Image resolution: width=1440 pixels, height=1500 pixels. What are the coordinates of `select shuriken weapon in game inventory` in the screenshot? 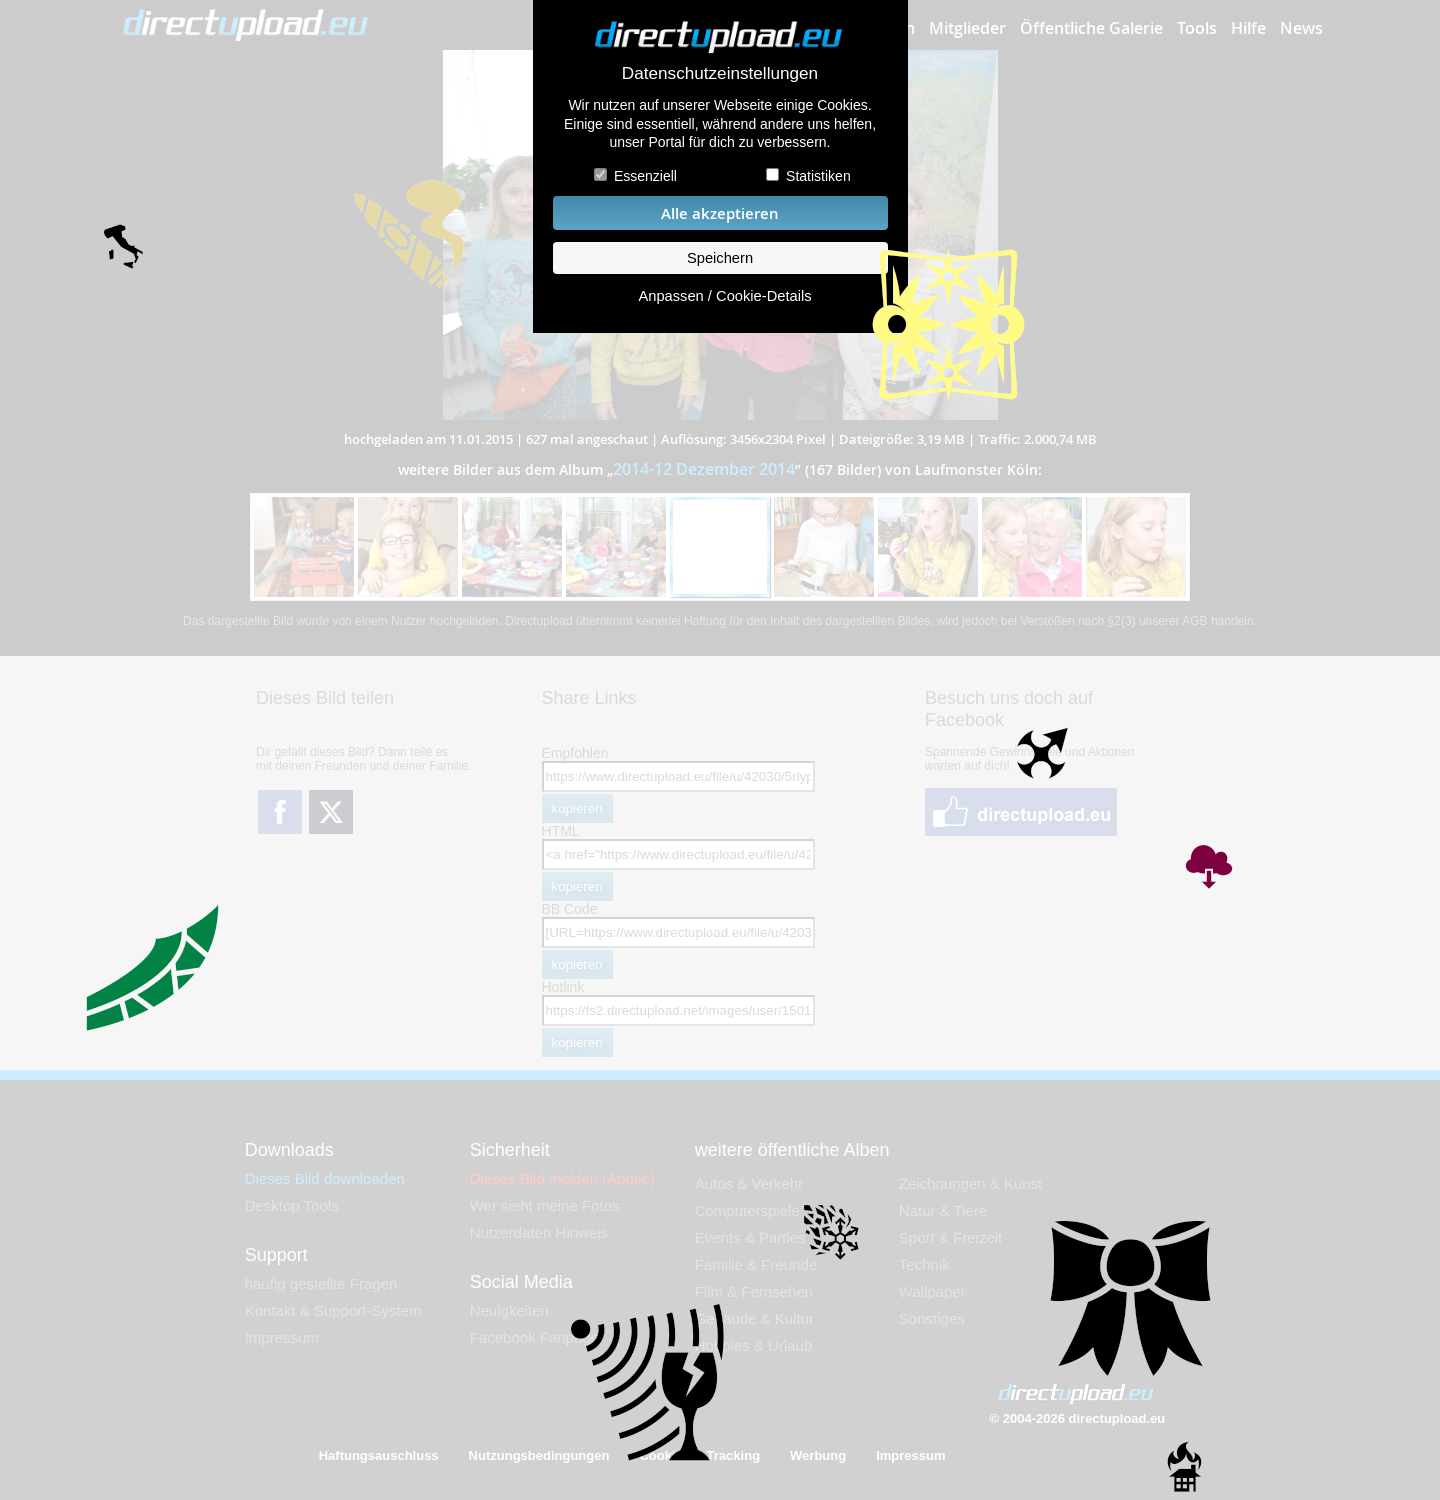 It's located at (1042, 752).